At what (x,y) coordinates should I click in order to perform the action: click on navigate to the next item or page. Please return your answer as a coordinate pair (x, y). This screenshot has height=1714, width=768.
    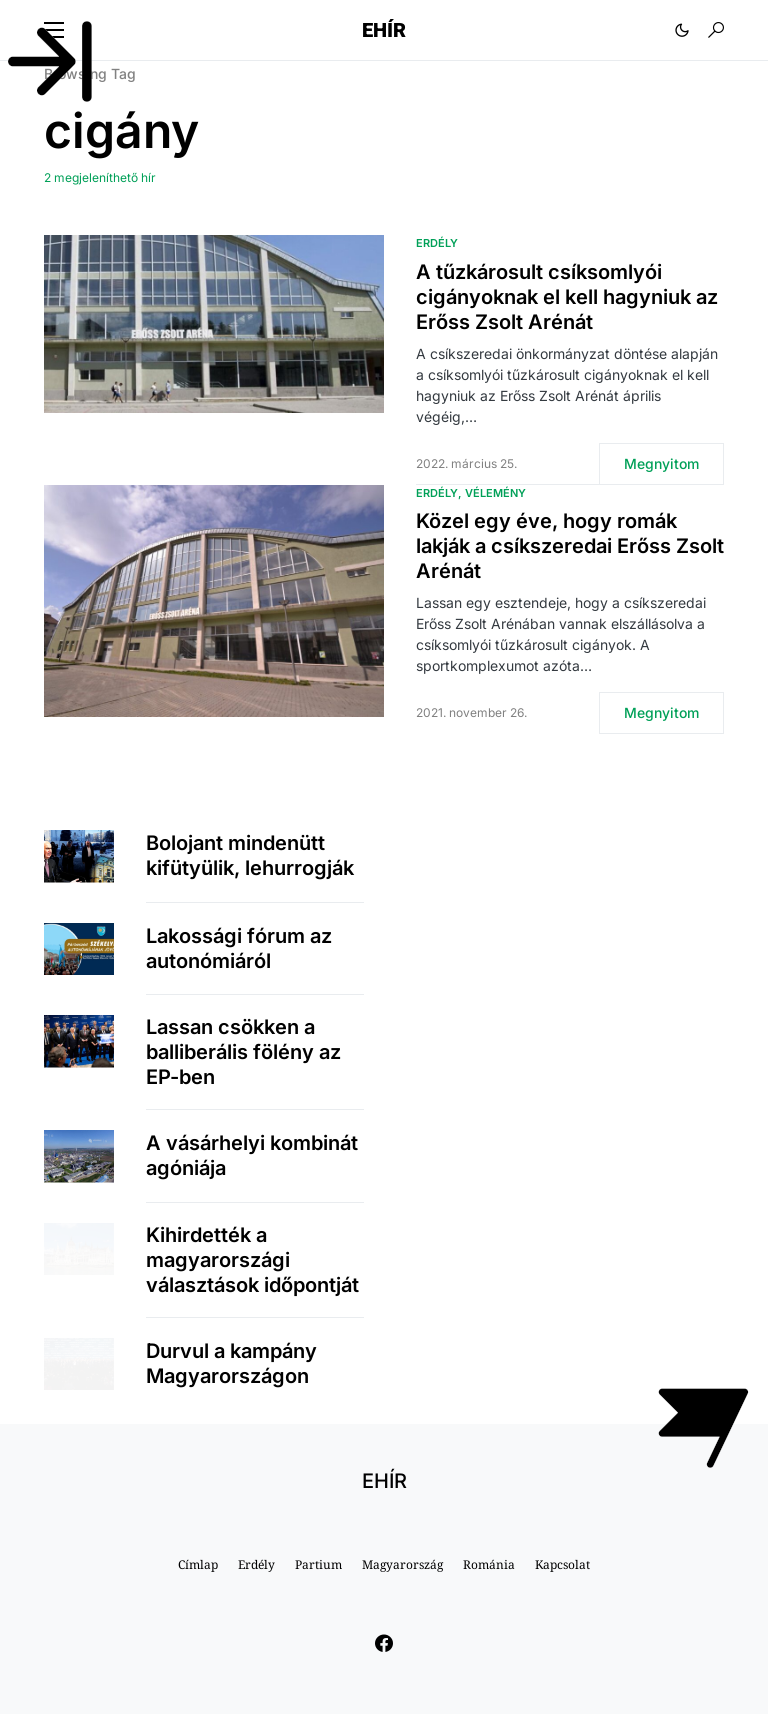
    Looking at the image, I should click on (51, 61).